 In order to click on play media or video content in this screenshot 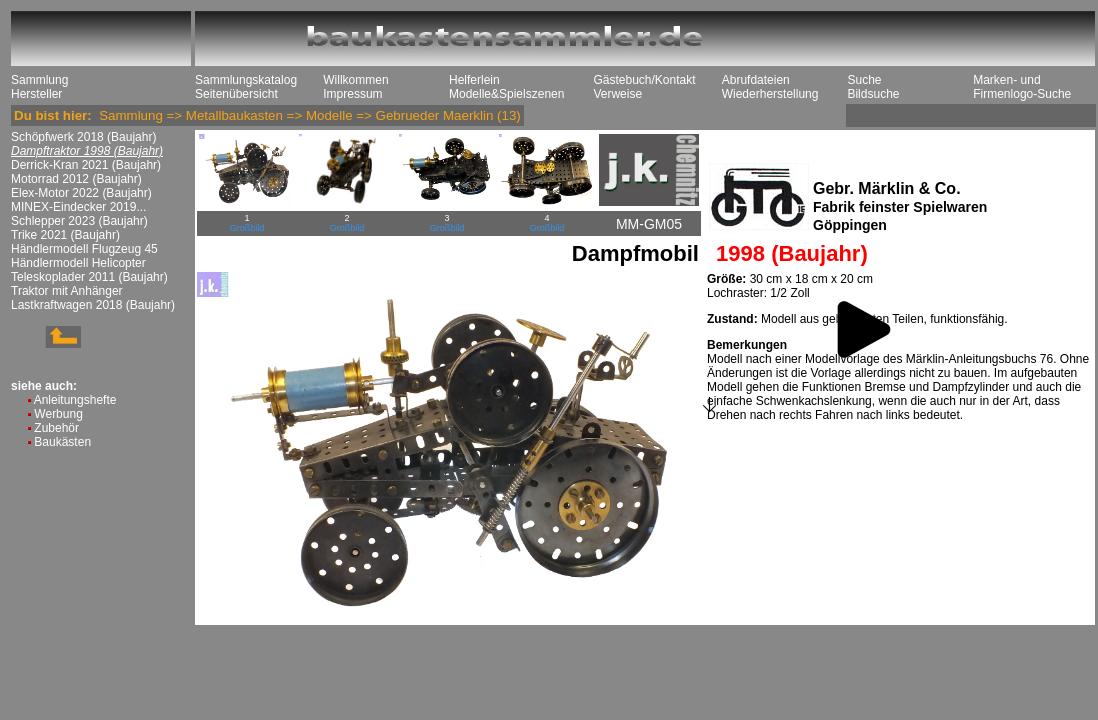, I will do `click(863, 329)`.